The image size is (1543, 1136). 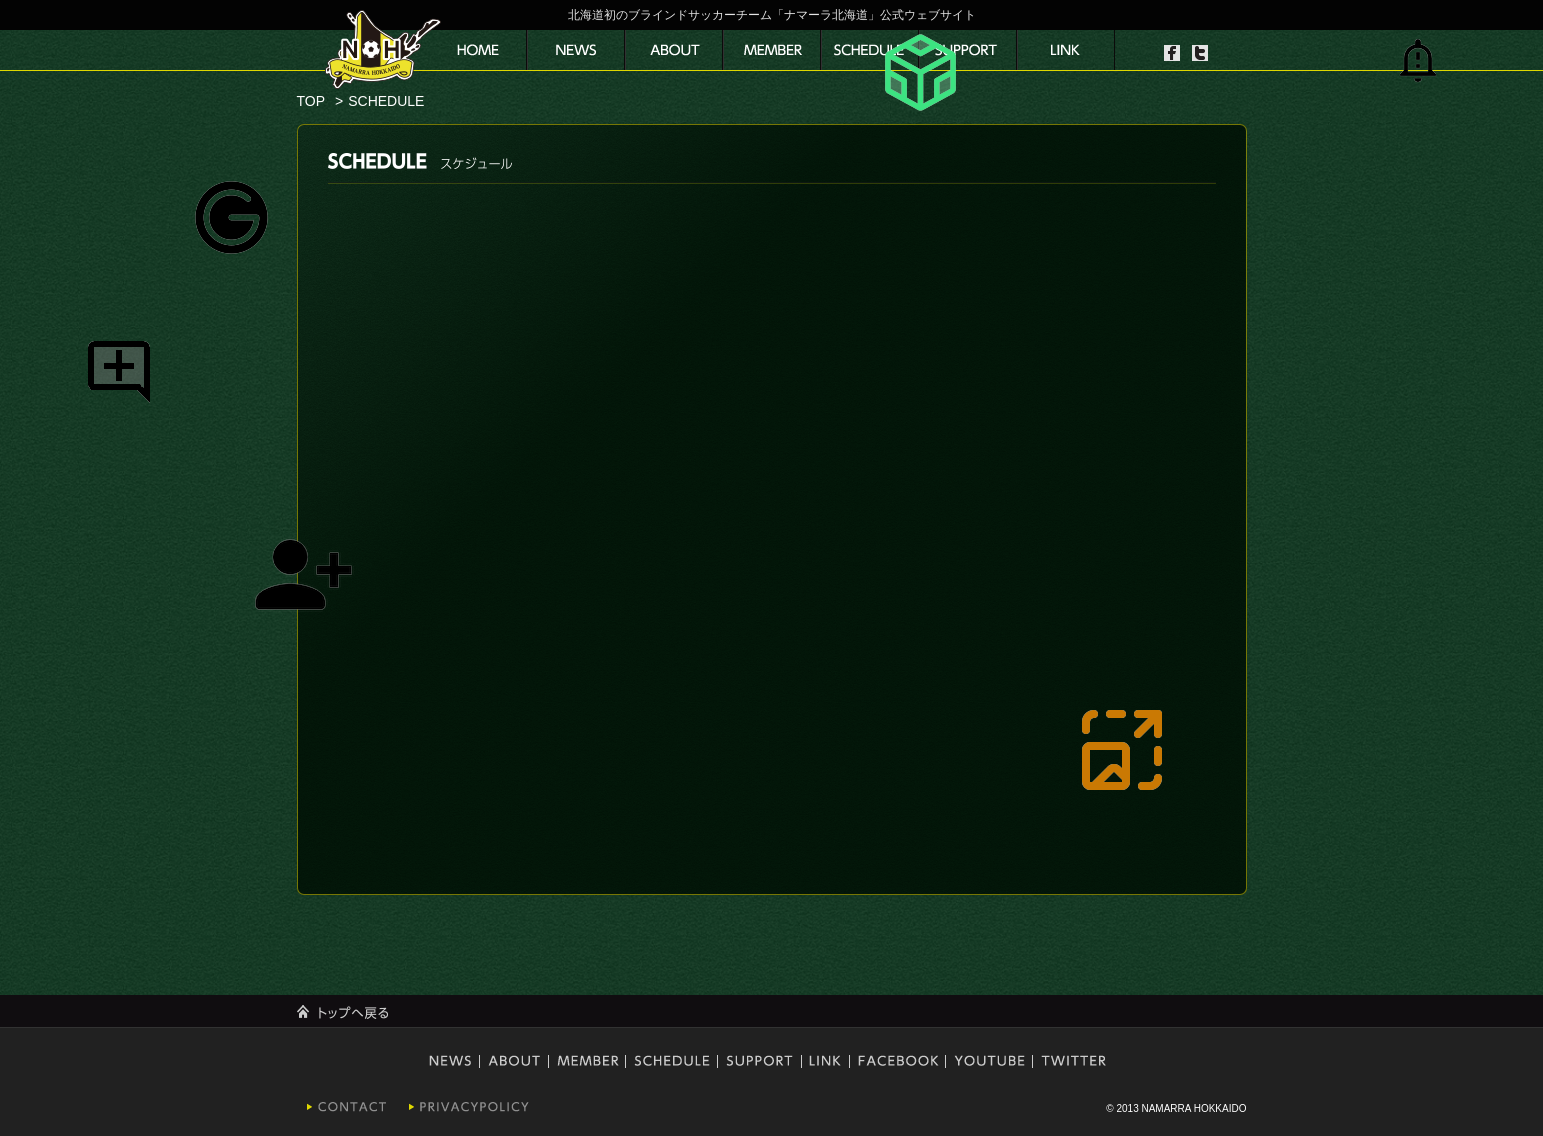 I want to click on add a new contact or friend, so click(x=303, y=574).